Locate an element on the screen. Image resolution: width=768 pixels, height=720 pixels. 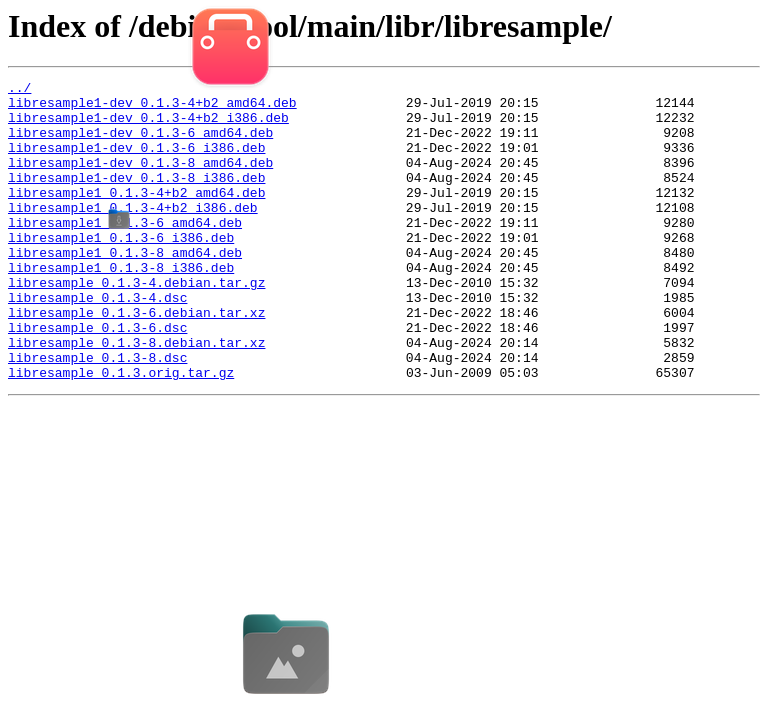
access system utilities and tools is located at coordinates (230, 46).